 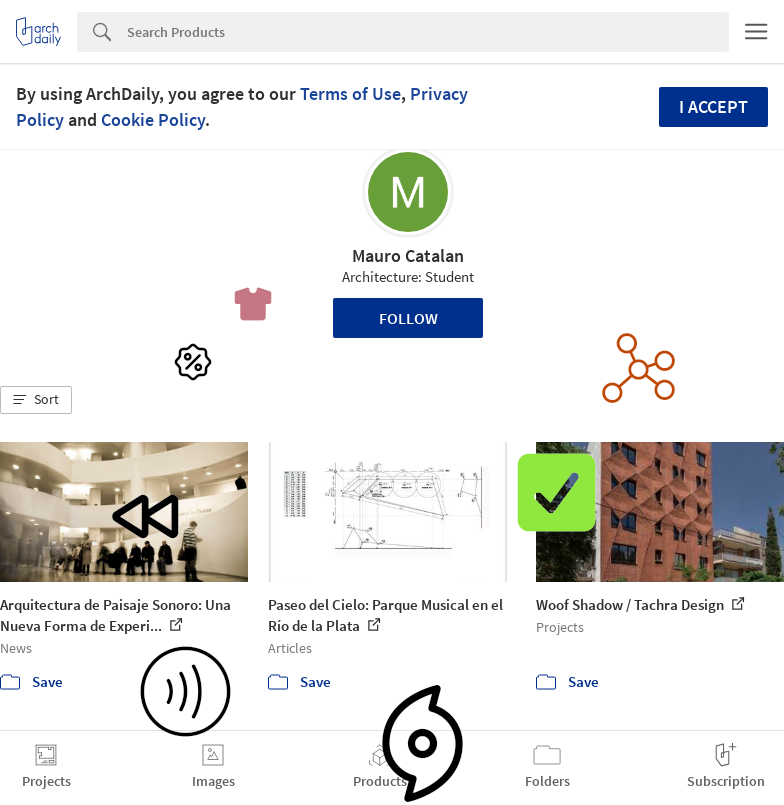 What do you see at coordinates (422, 743) in the screenshot?
I see `indicates hurricane or tropical storm warning` at bounding box center [422, 743].